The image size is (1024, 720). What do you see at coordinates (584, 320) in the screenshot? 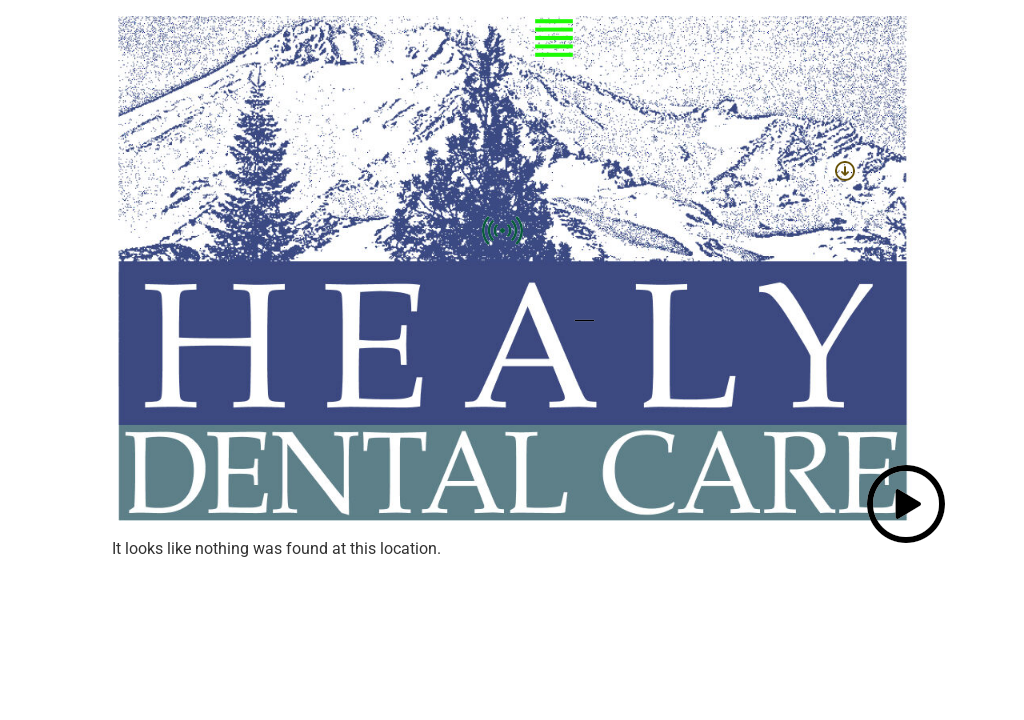
I see `decrease quantity or value` at bounding box center [584, 320].